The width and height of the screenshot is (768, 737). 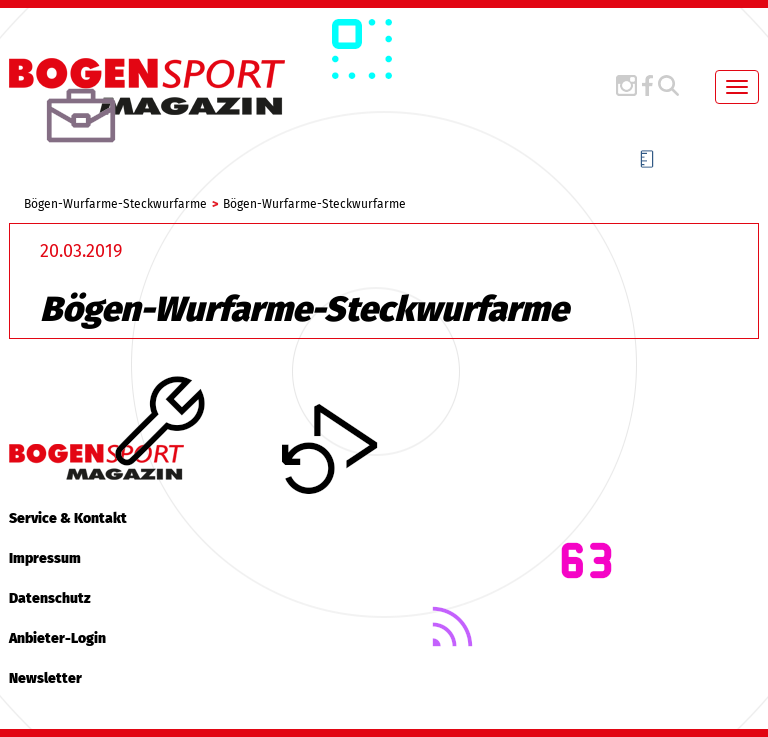 What do you see at coordinates (647, 159) in the screenshot?
I see `view or edit measurement units` at bounding box center [647, 159].